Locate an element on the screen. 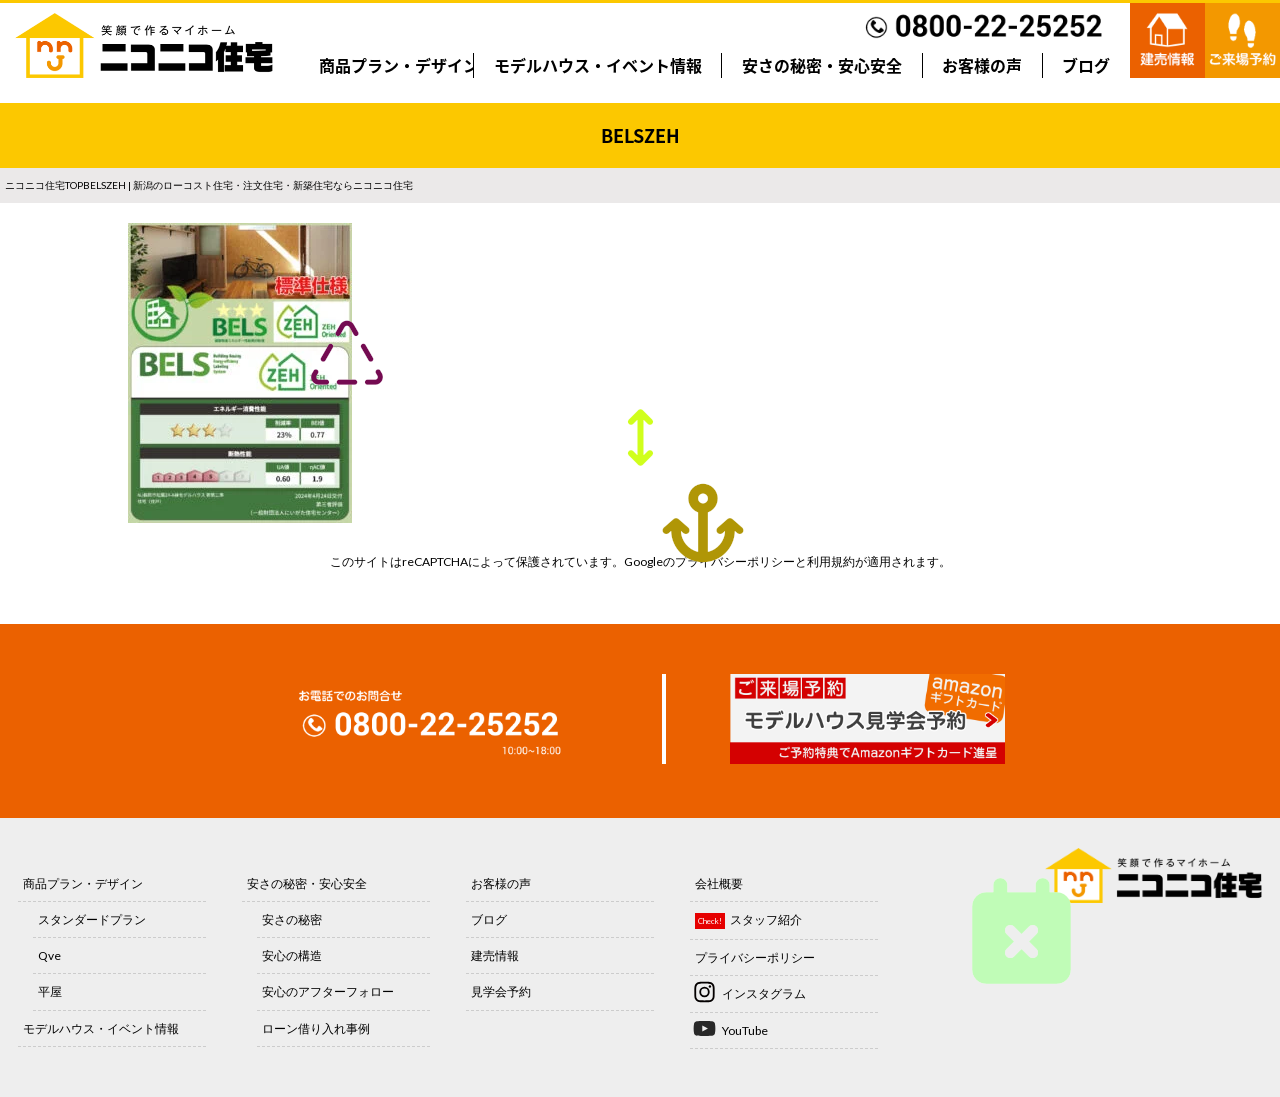  cancel or remove a scheduled event is located at coordinates (1021, 934).